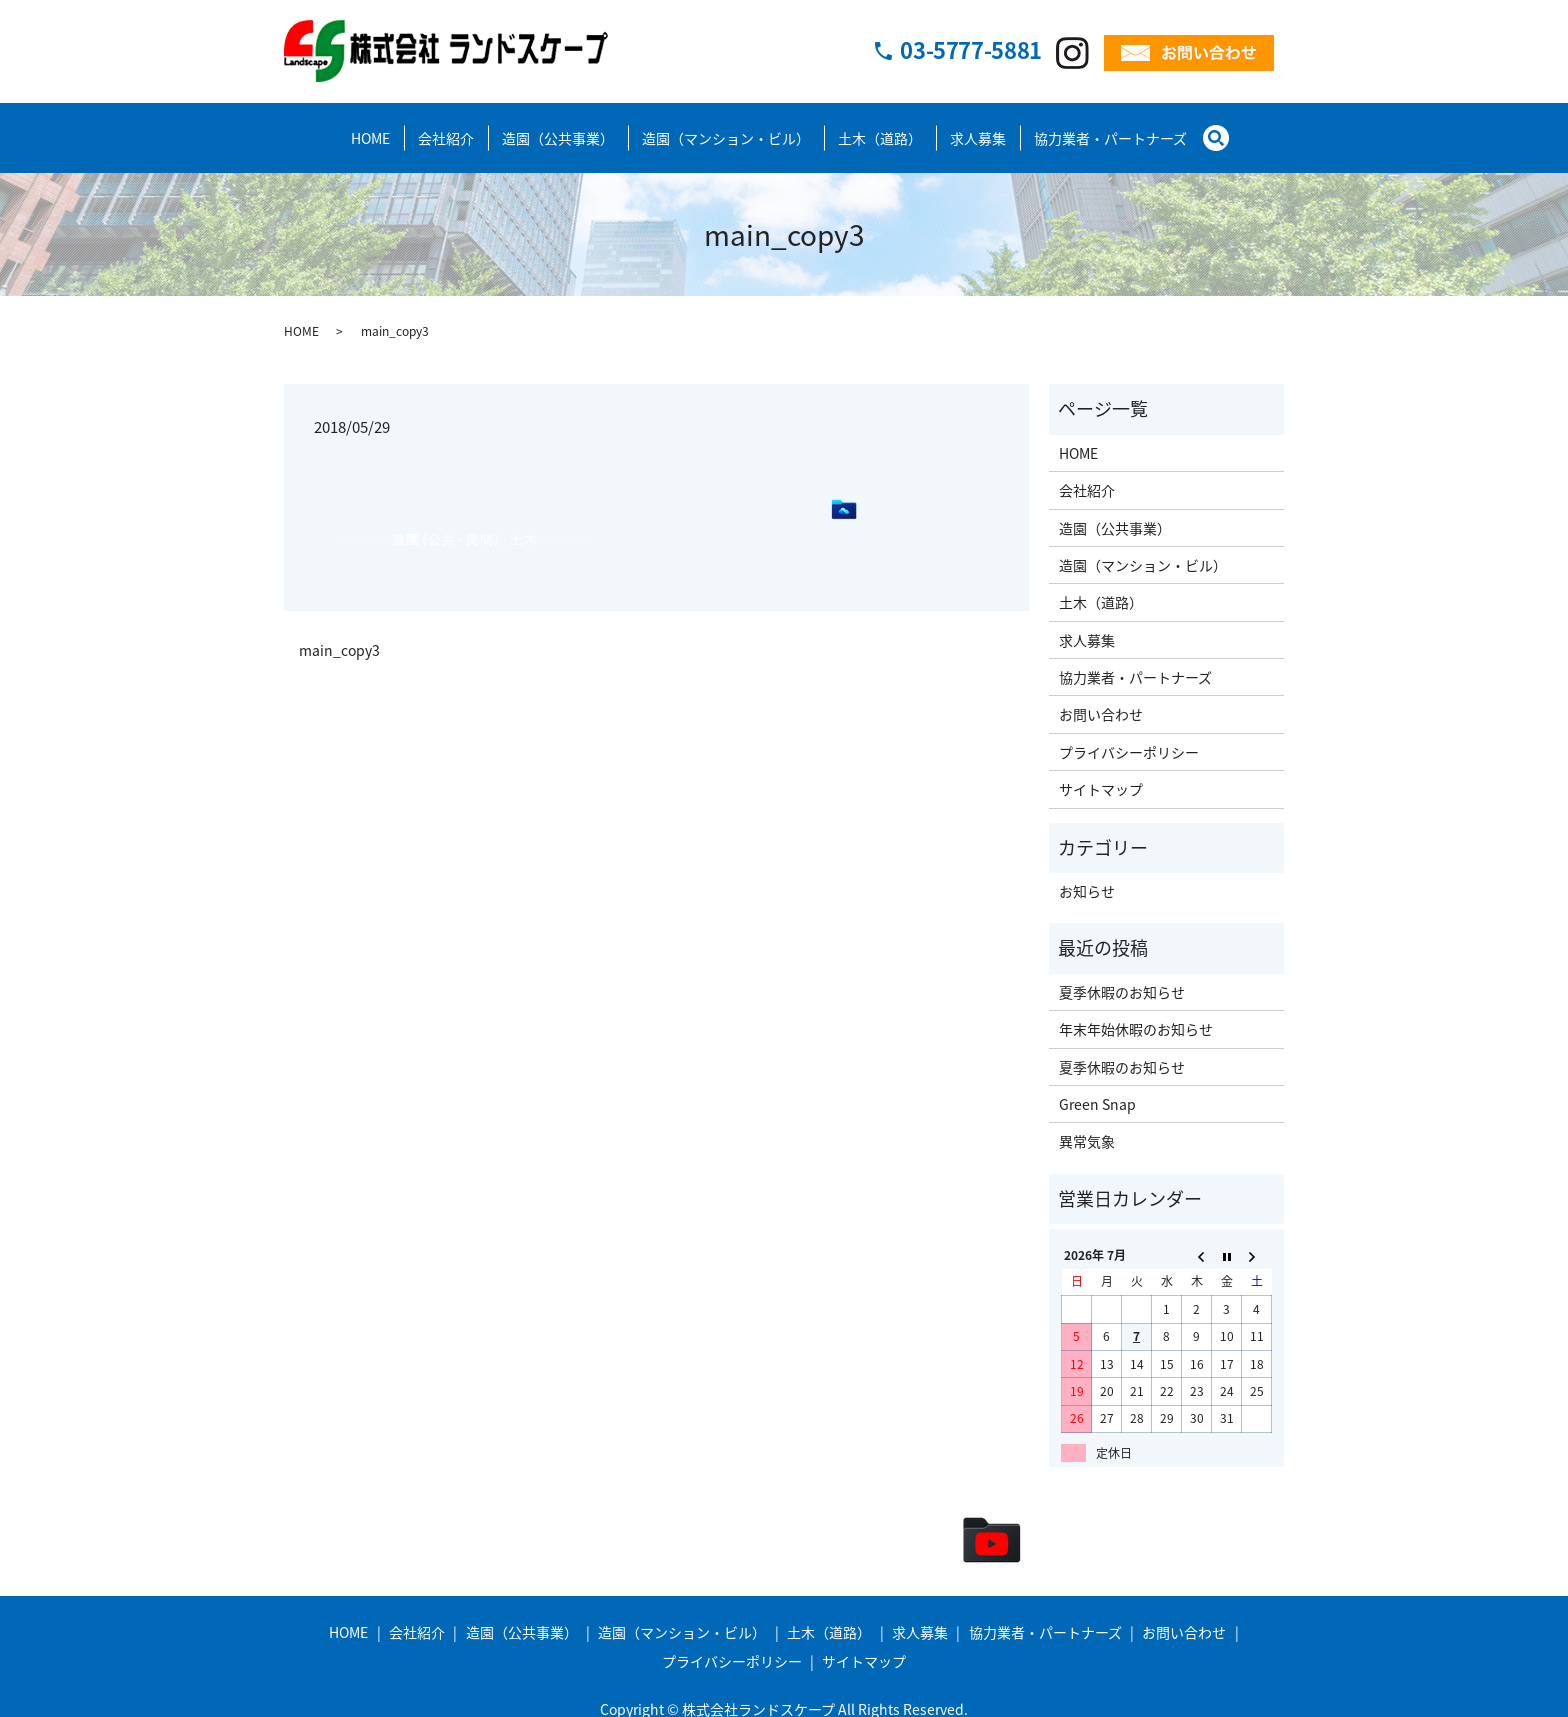 The height and width of the screenshot is (1717, 1568). I want to click on open folder containing youtube downloads, so click(991, 1541).